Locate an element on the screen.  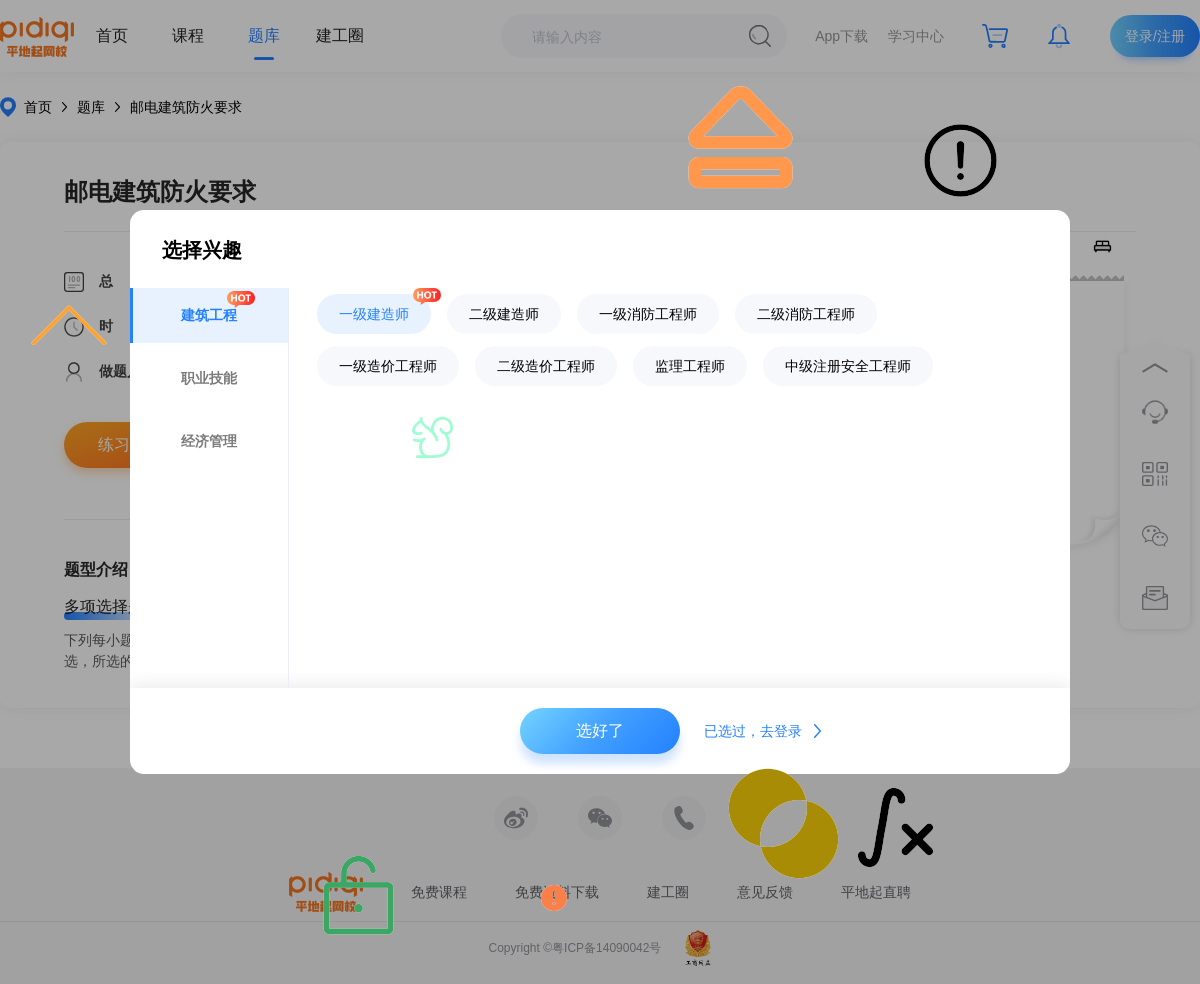
remove or clear an integral calculation is located at coordinates (897, 827).